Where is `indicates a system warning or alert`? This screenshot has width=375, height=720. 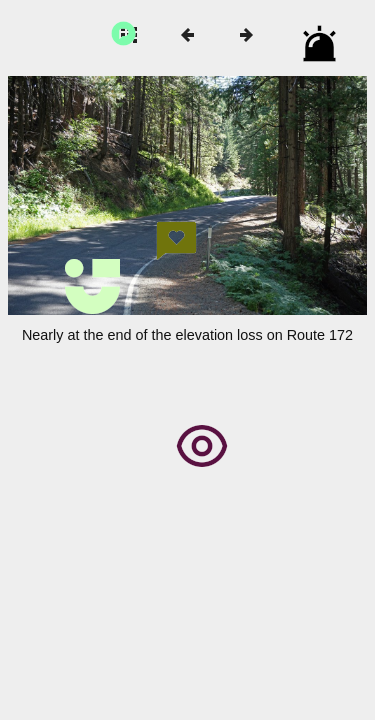 indicates a system warning or alert is located at coordinates (319, 43).